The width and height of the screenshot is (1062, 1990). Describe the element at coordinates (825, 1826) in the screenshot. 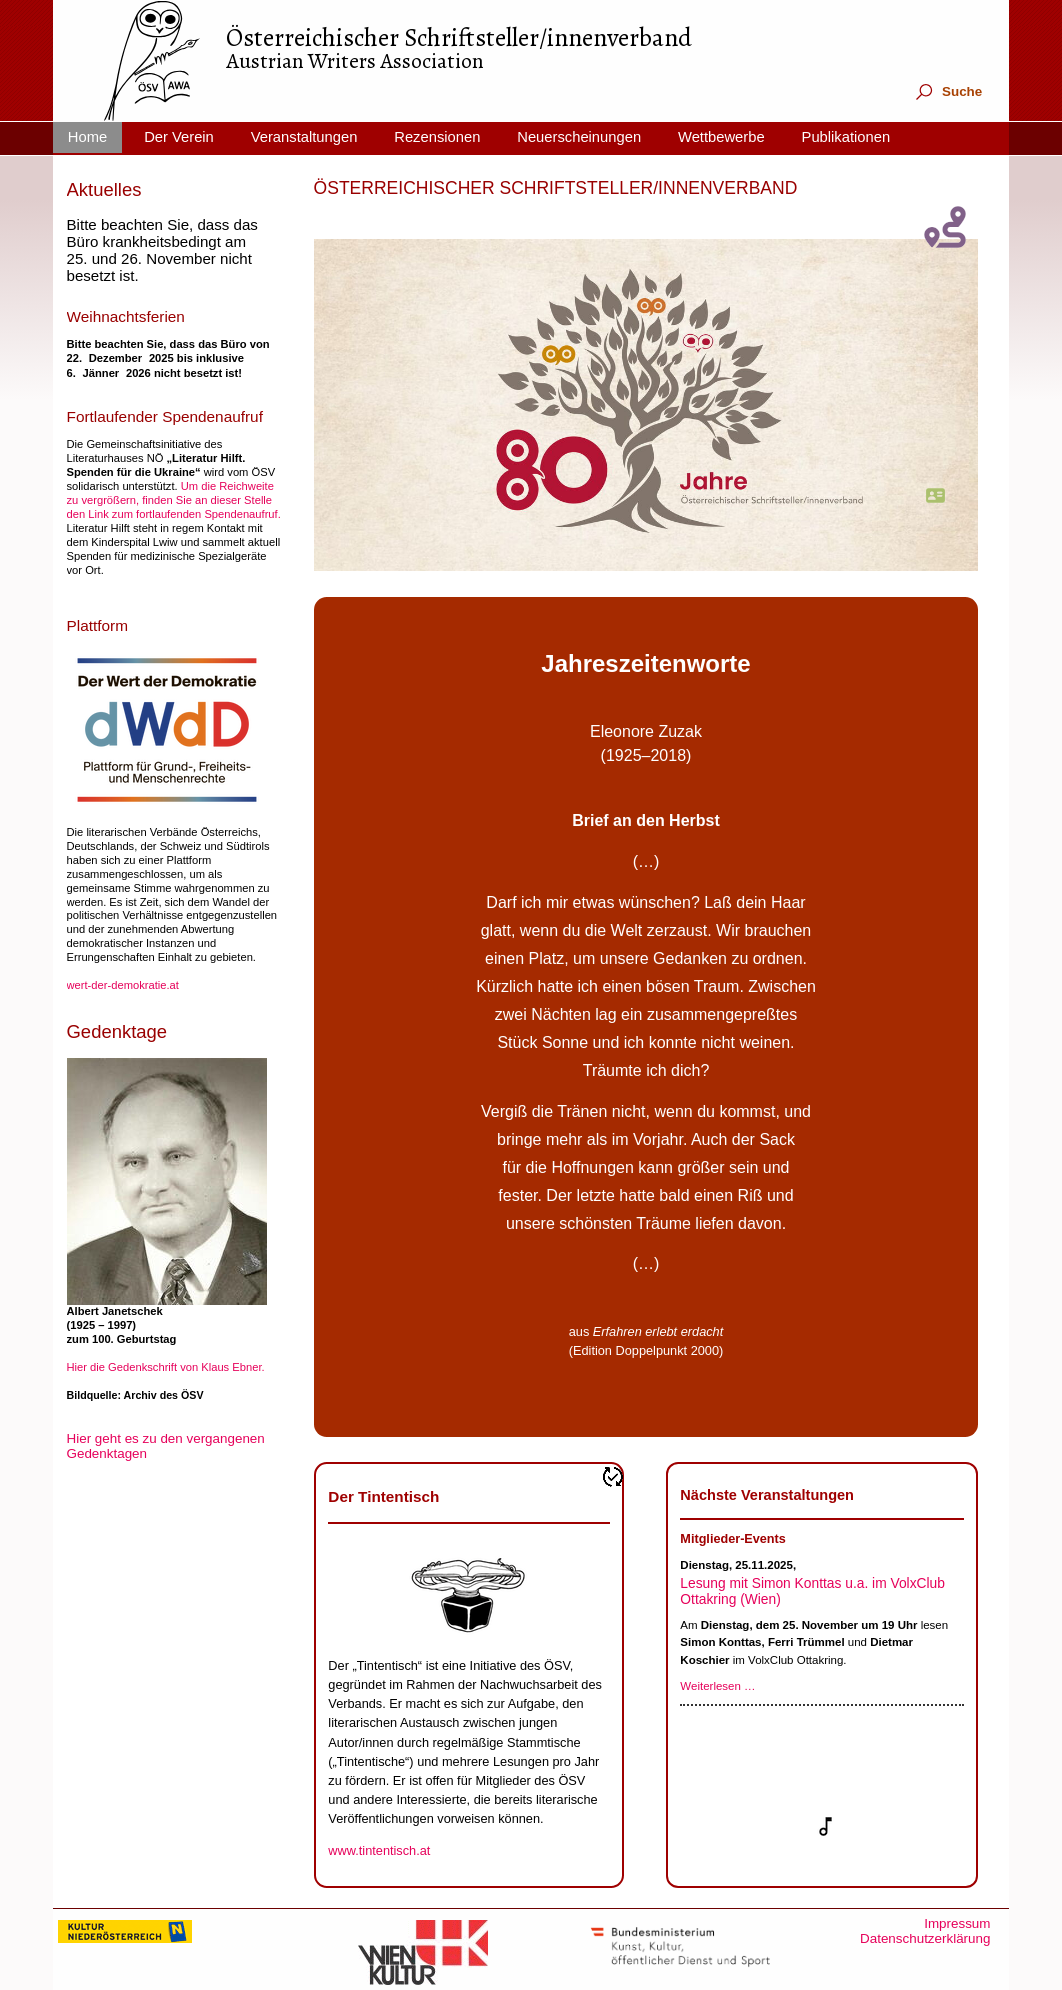

I see `play or access audio content` at that location.